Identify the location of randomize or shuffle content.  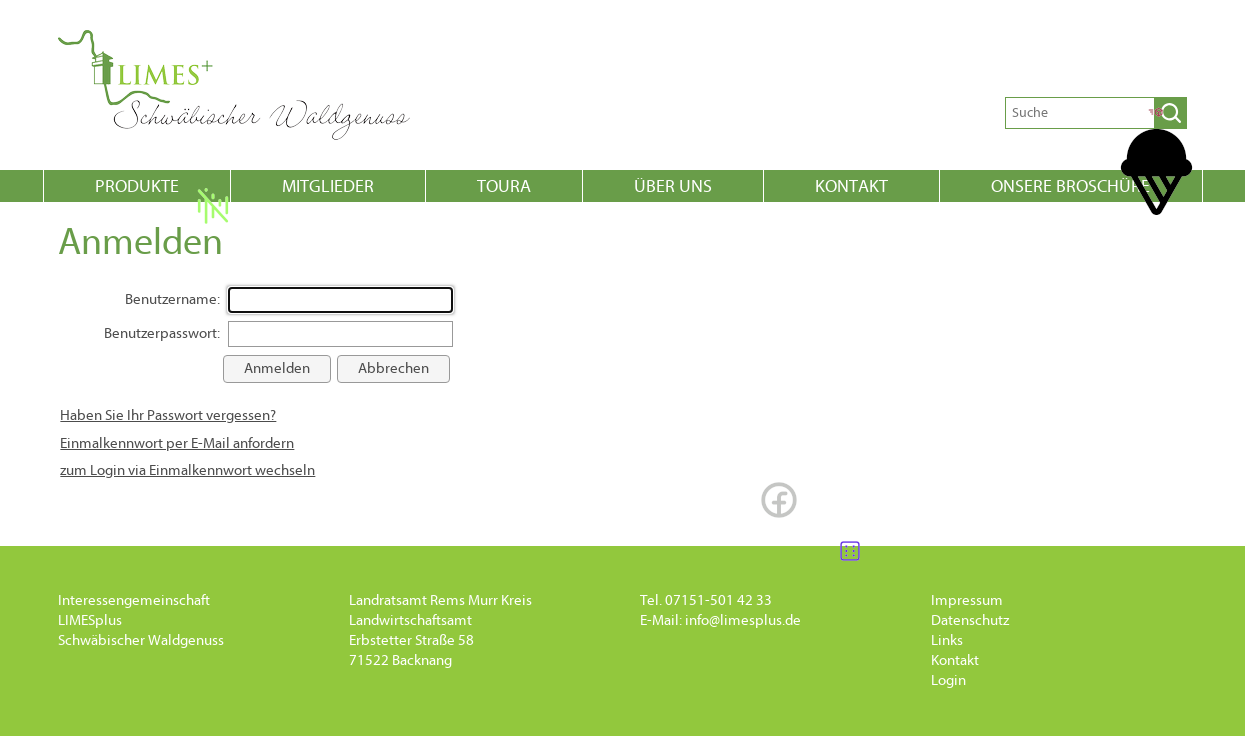
(850, 551).